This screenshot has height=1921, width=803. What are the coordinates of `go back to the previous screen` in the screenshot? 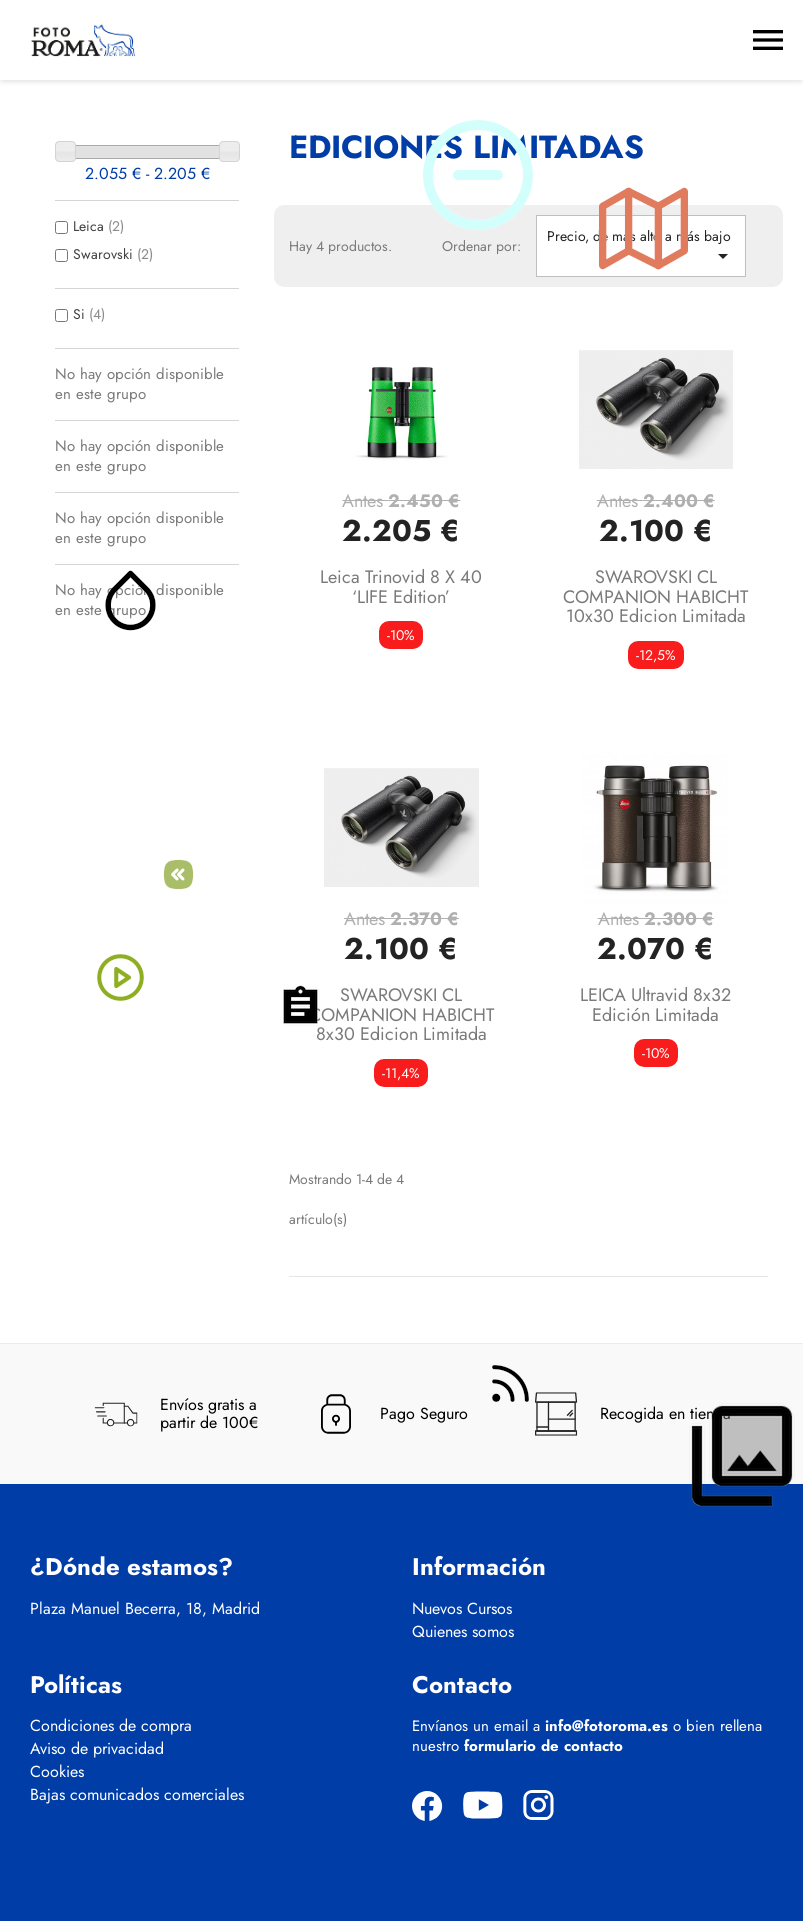 It's located at (178, 874).